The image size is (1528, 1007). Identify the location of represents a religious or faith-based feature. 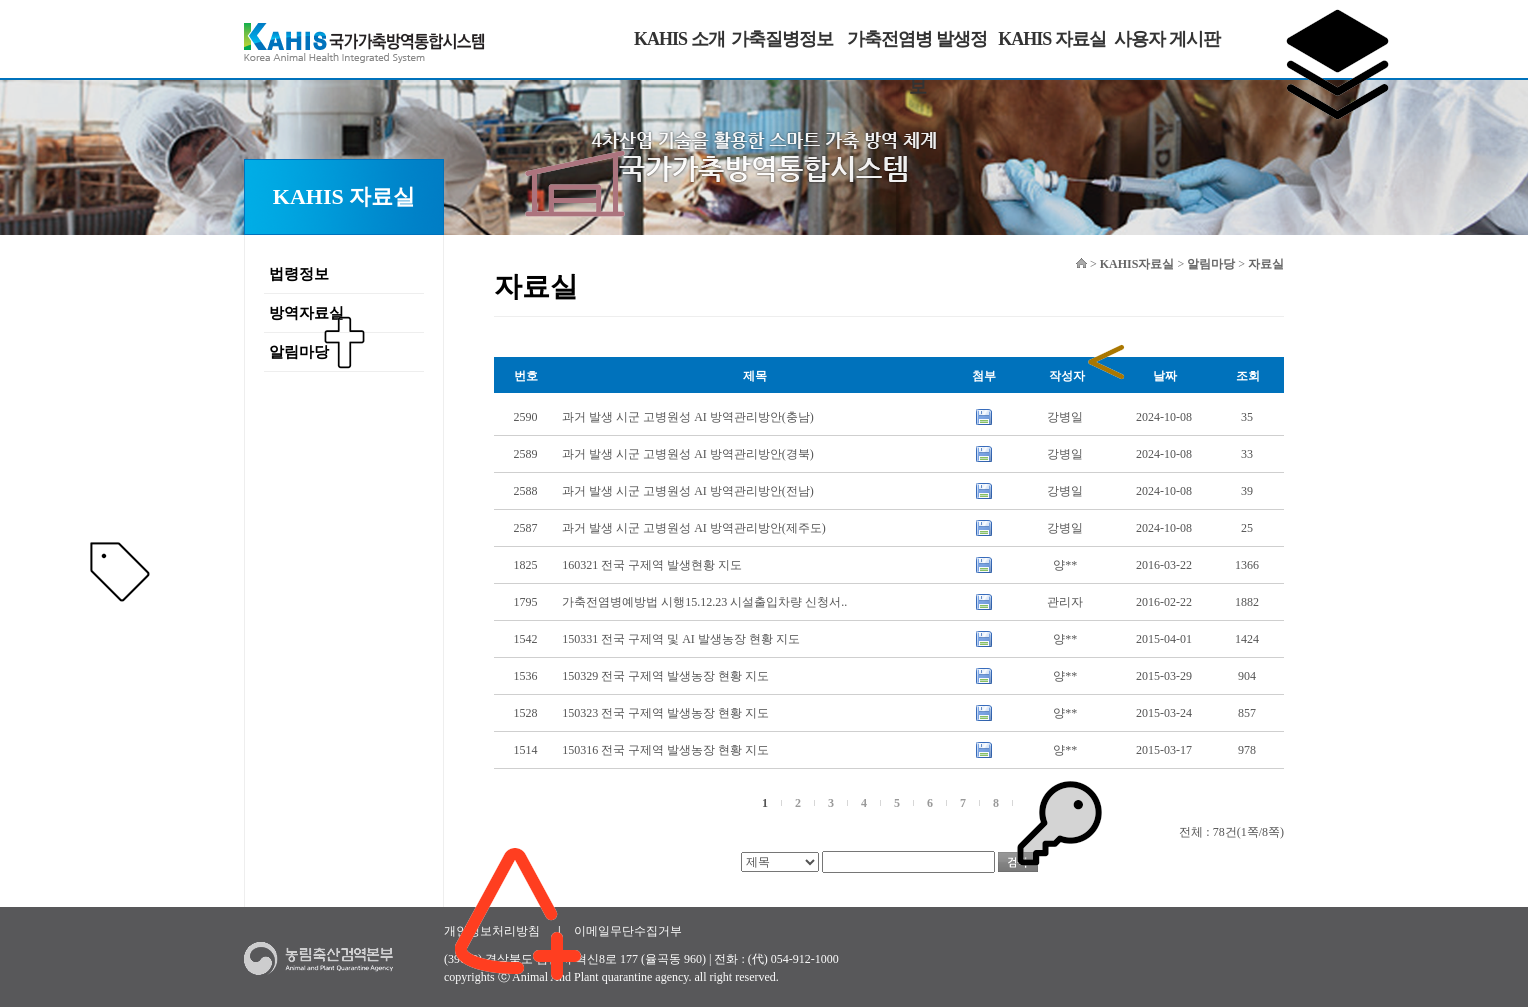
(344, 342).